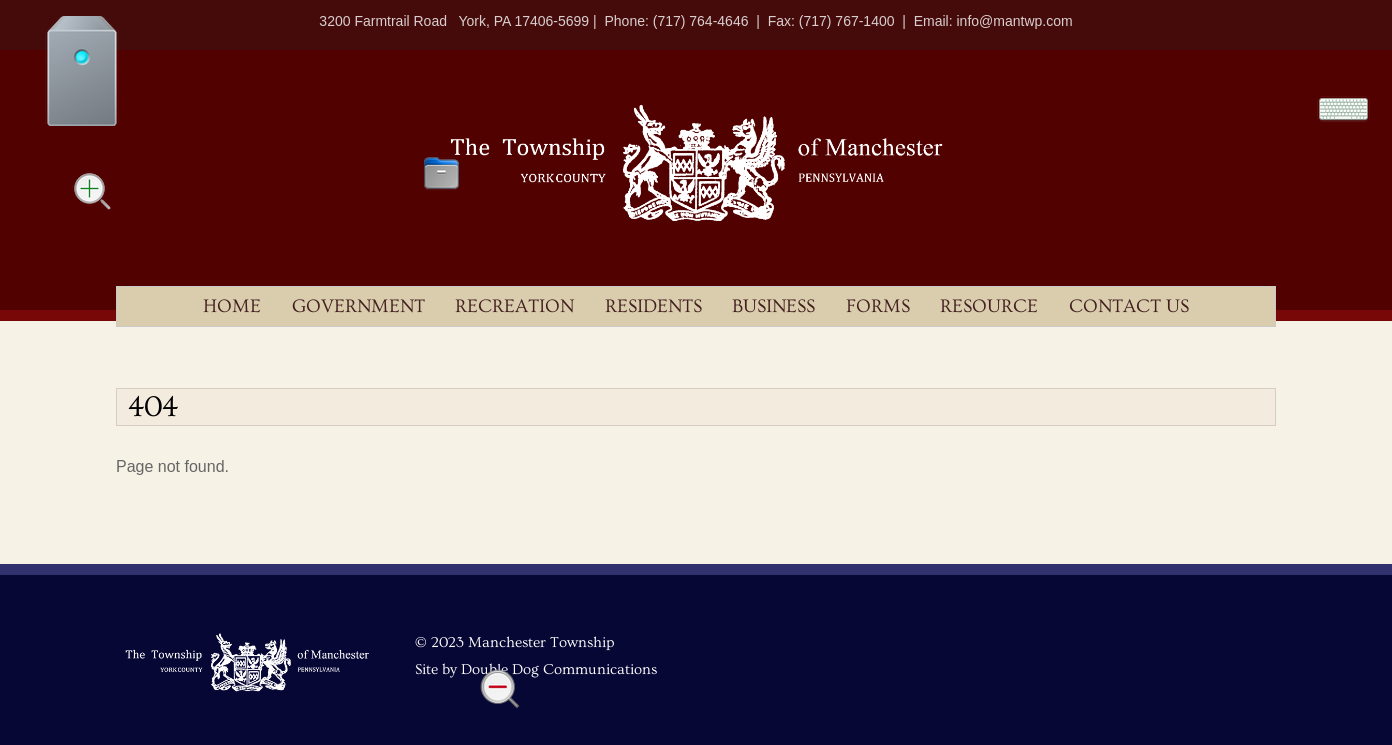 Image resolution: width=1392 pixels, height=745 pixels. Describe the element at coordinates (1343, 109) in the screenshot. I see `keyboard connected and ready` at that location.